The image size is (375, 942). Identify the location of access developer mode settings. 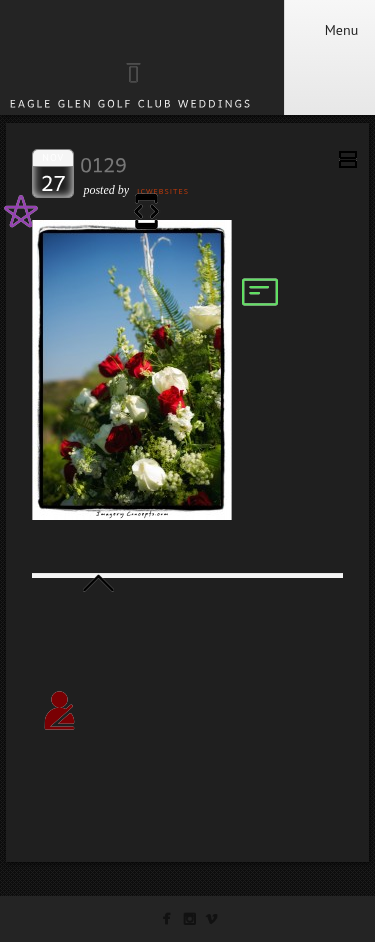
(146, 211).